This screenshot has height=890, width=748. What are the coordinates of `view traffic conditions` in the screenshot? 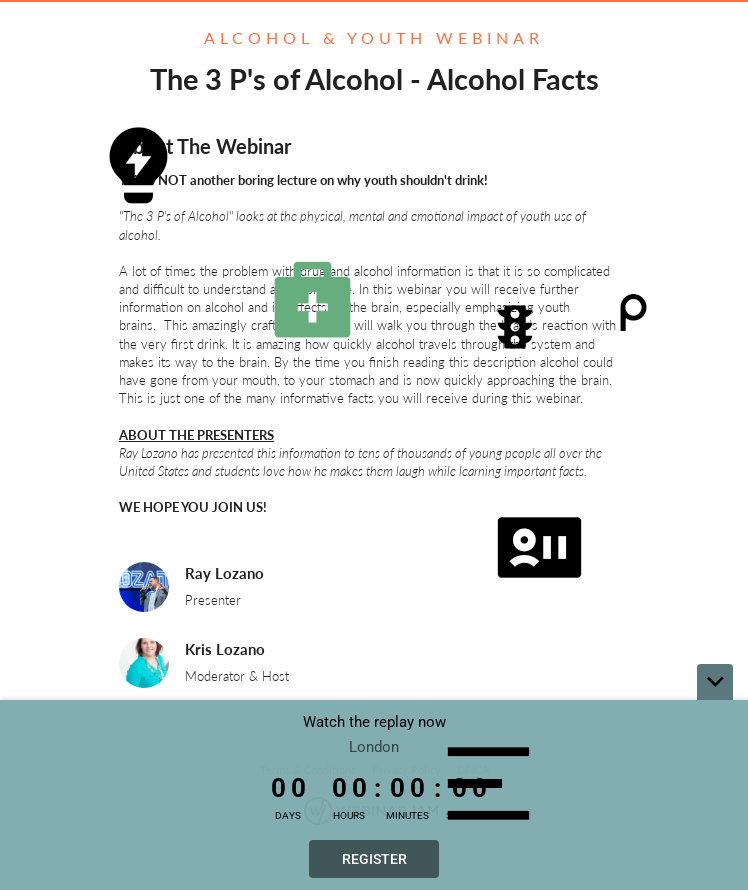 It's located at (515, 327).